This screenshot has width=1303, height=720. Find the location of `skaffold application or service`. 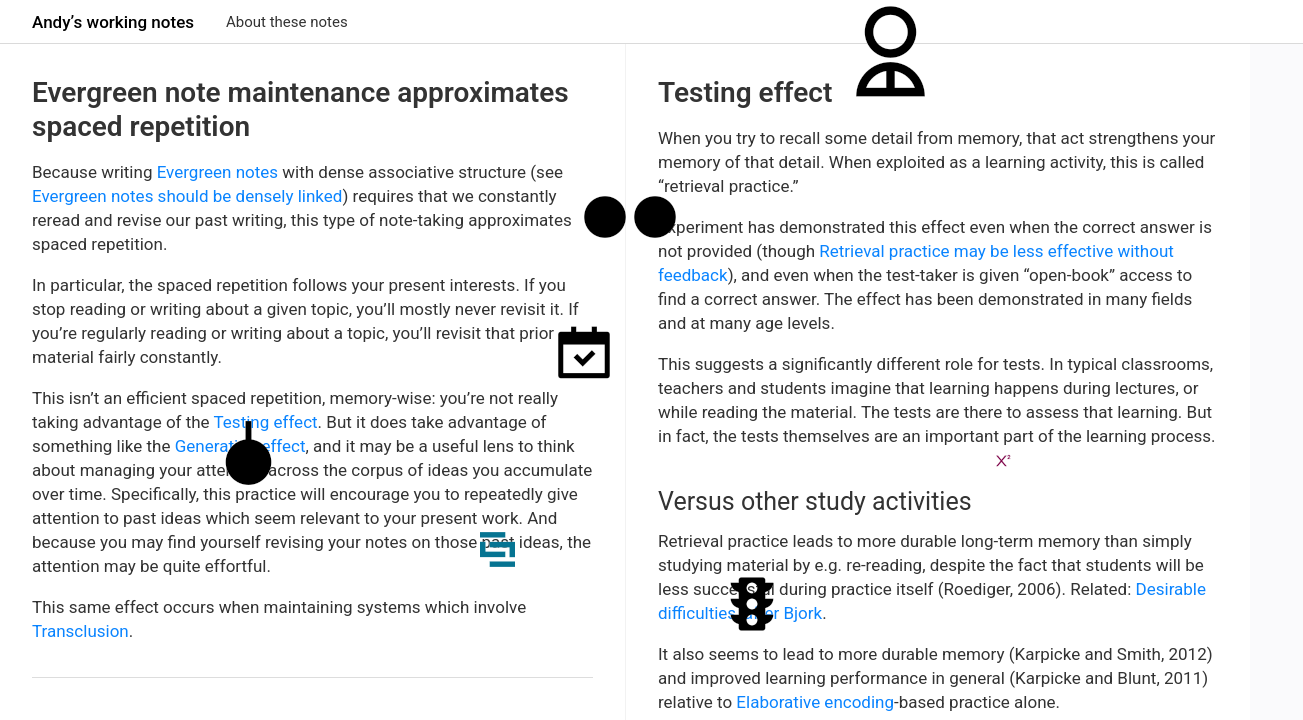

skaffold application or service is located at coordinates (497, 549).